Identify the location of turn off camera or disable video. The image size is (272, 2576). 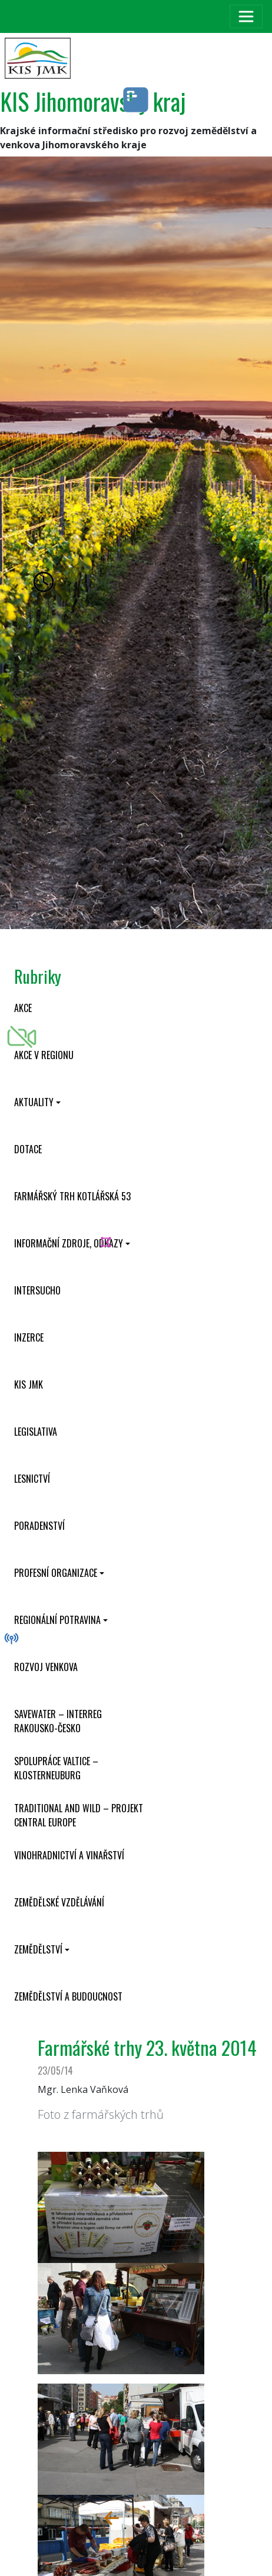
(22, 1037).